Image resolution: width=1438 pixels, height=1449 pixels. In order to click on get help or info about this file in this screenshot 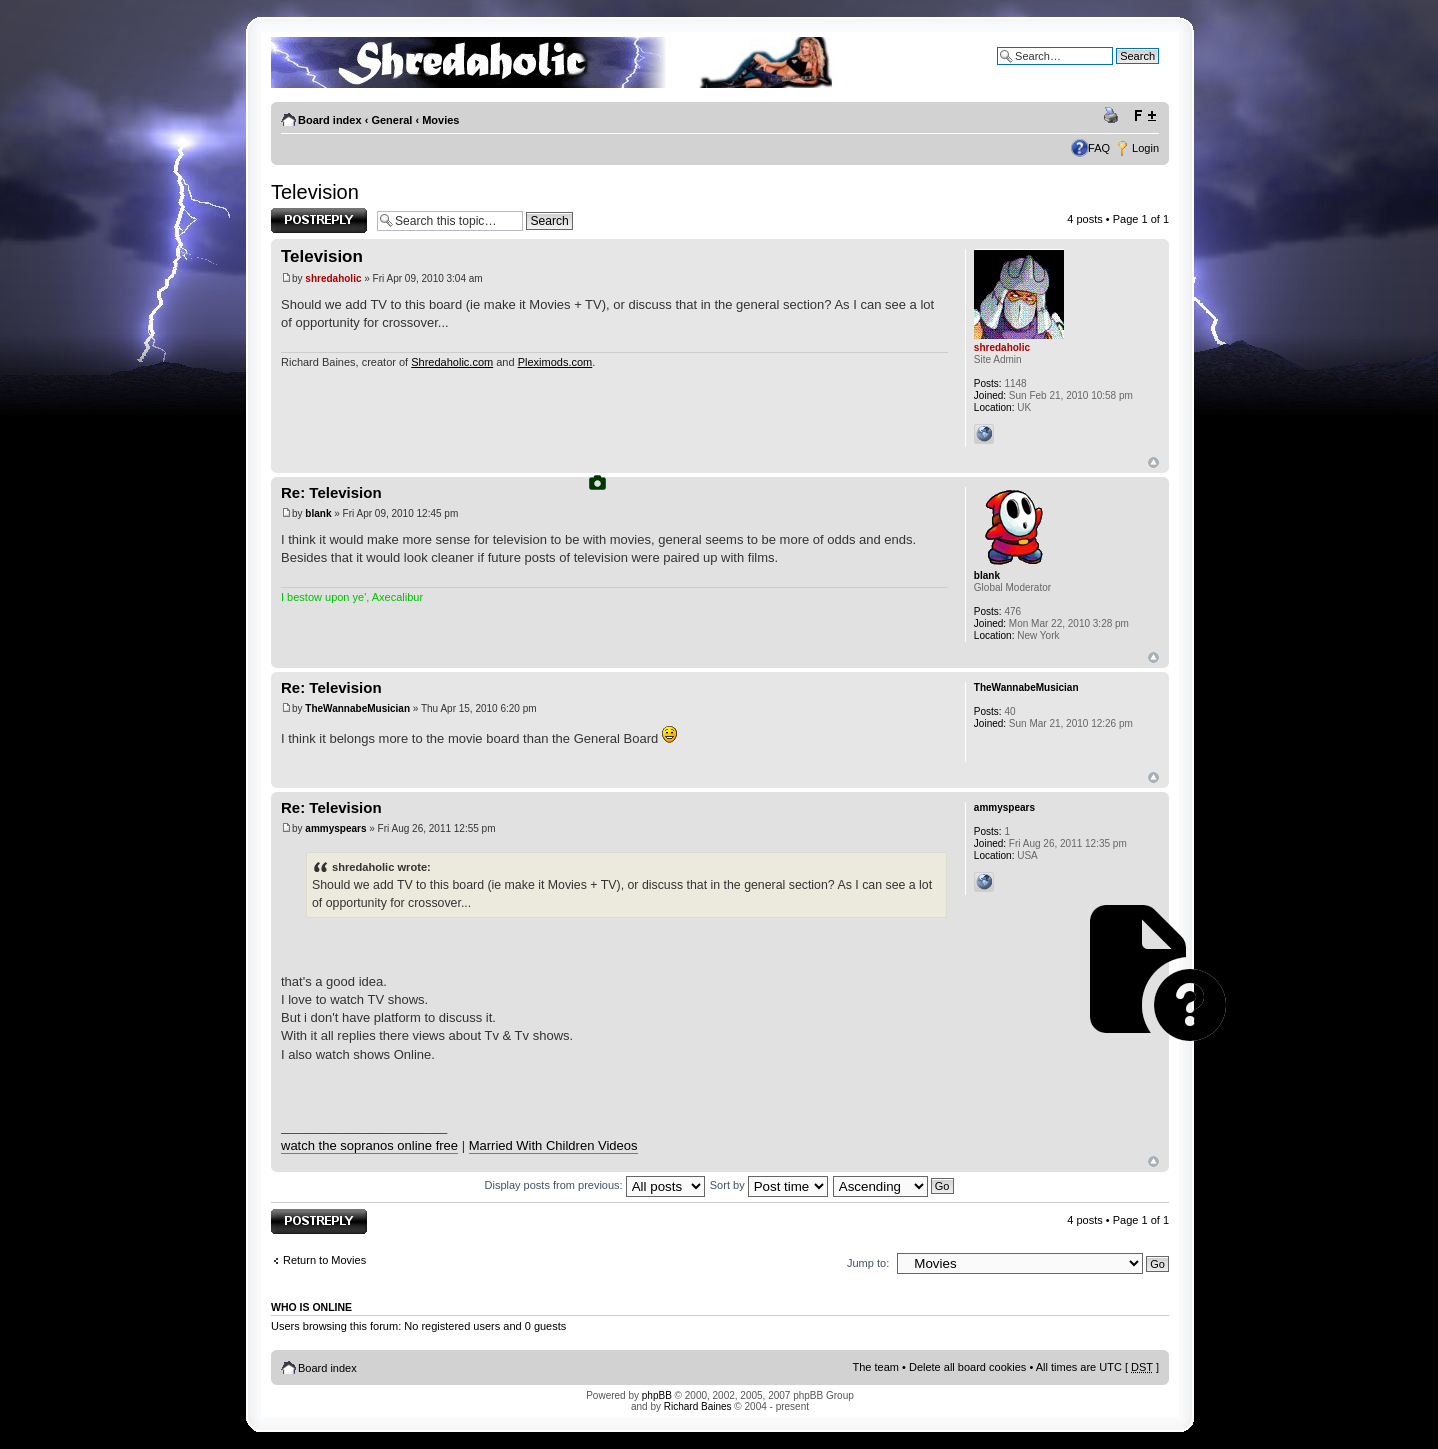, I will do `click(1154, 969)`.